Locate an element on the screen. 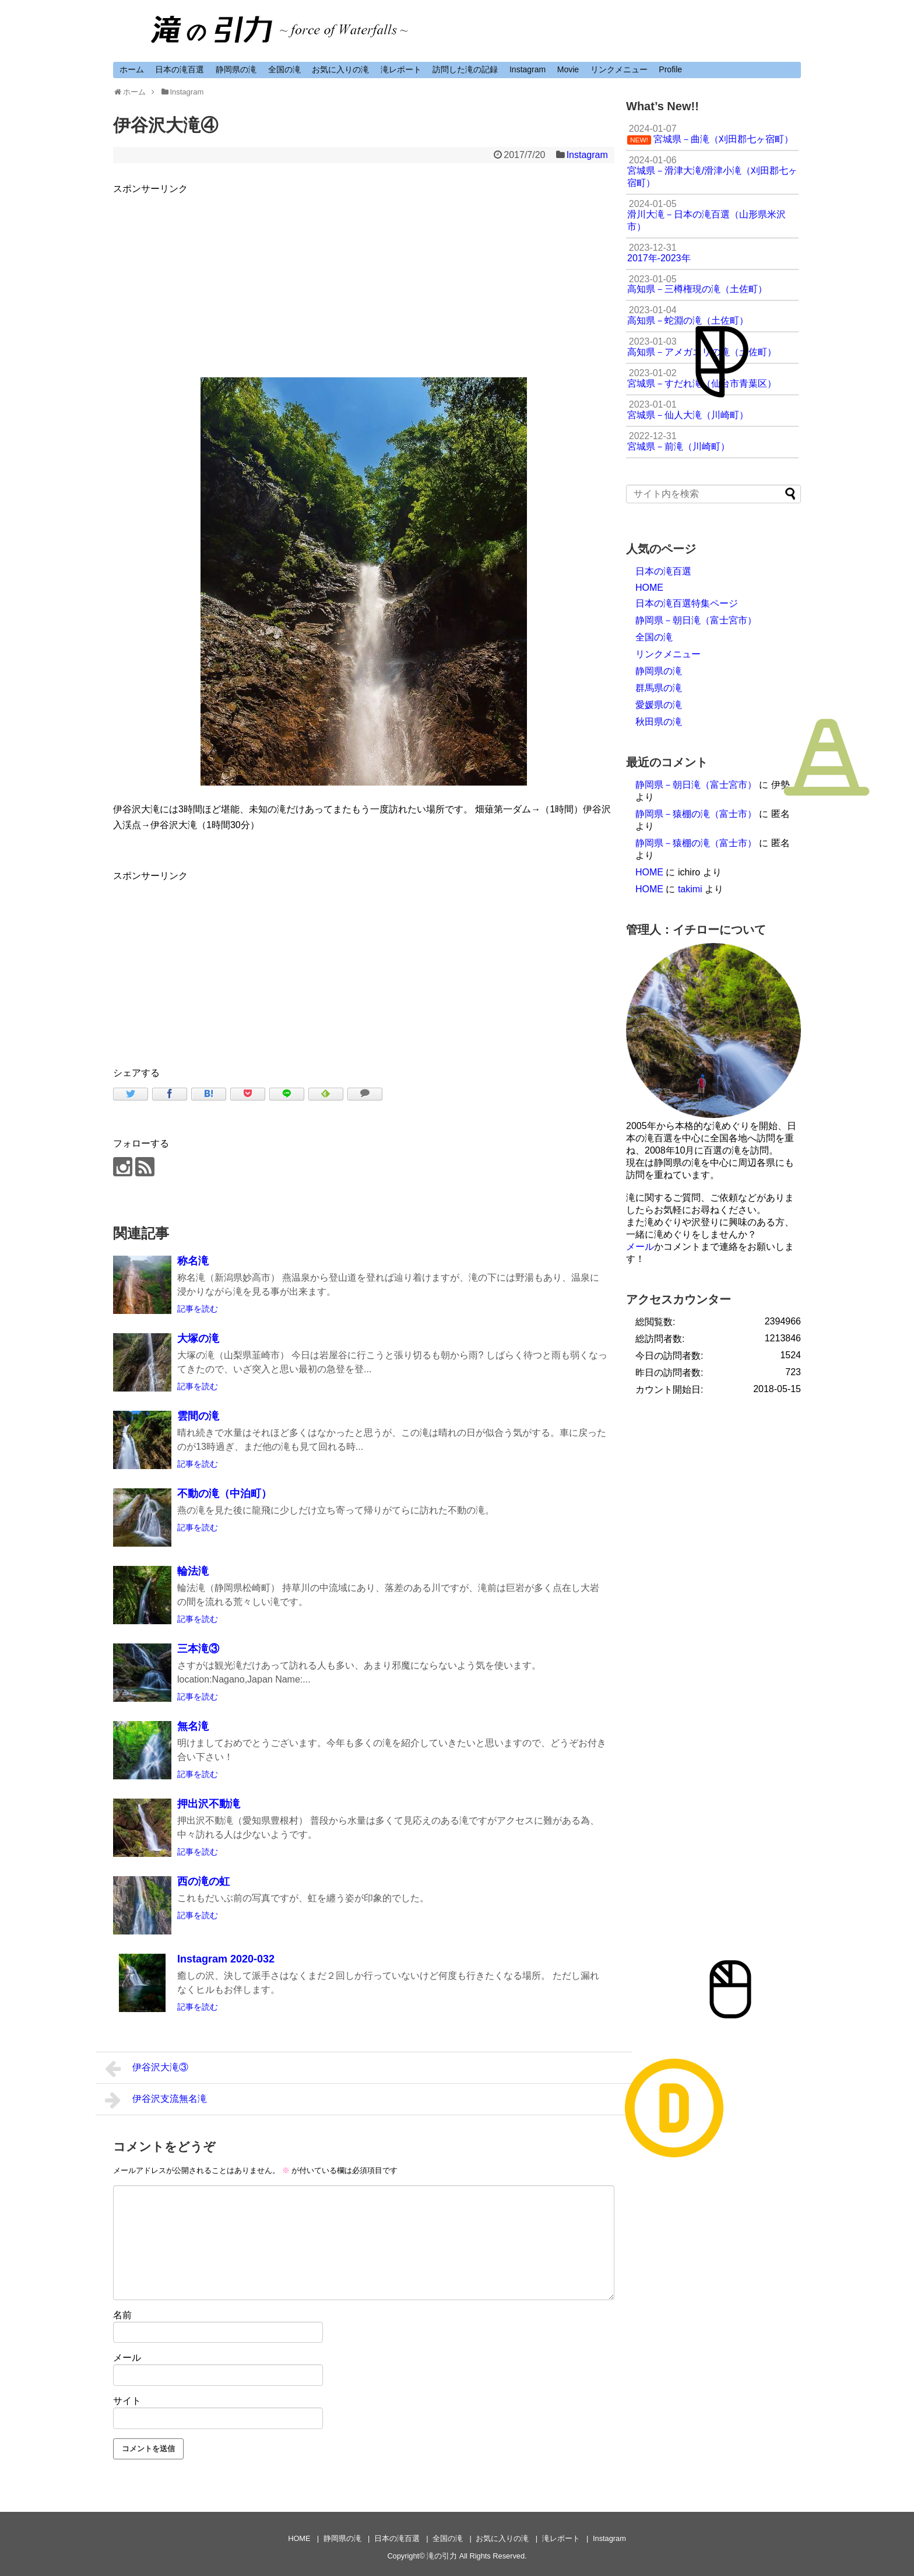 This screenshot has height=2576, width=914. indicates a "D" grade or rating is located at coordinates (674, 2108).